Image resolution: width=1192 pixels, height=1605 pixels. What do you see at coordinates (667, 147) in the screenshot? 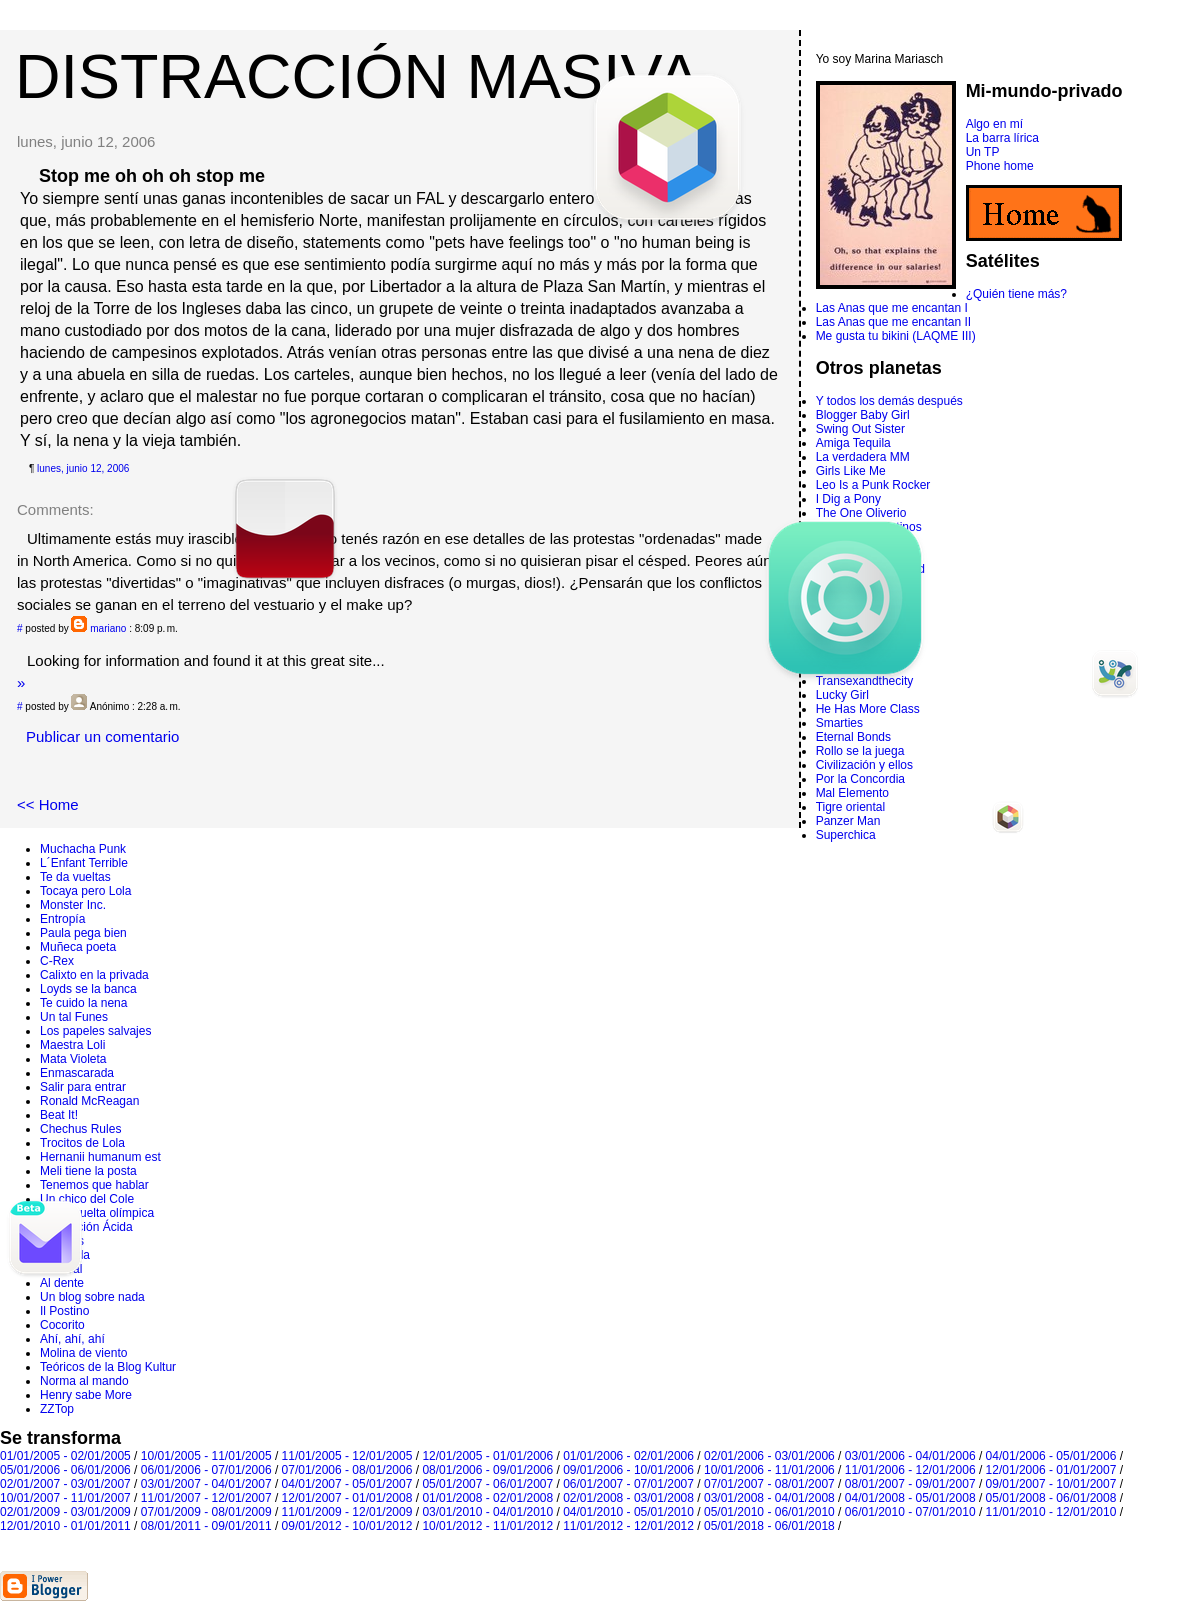
I see `open NetBeans IDE` at bounding box center [667, 147].